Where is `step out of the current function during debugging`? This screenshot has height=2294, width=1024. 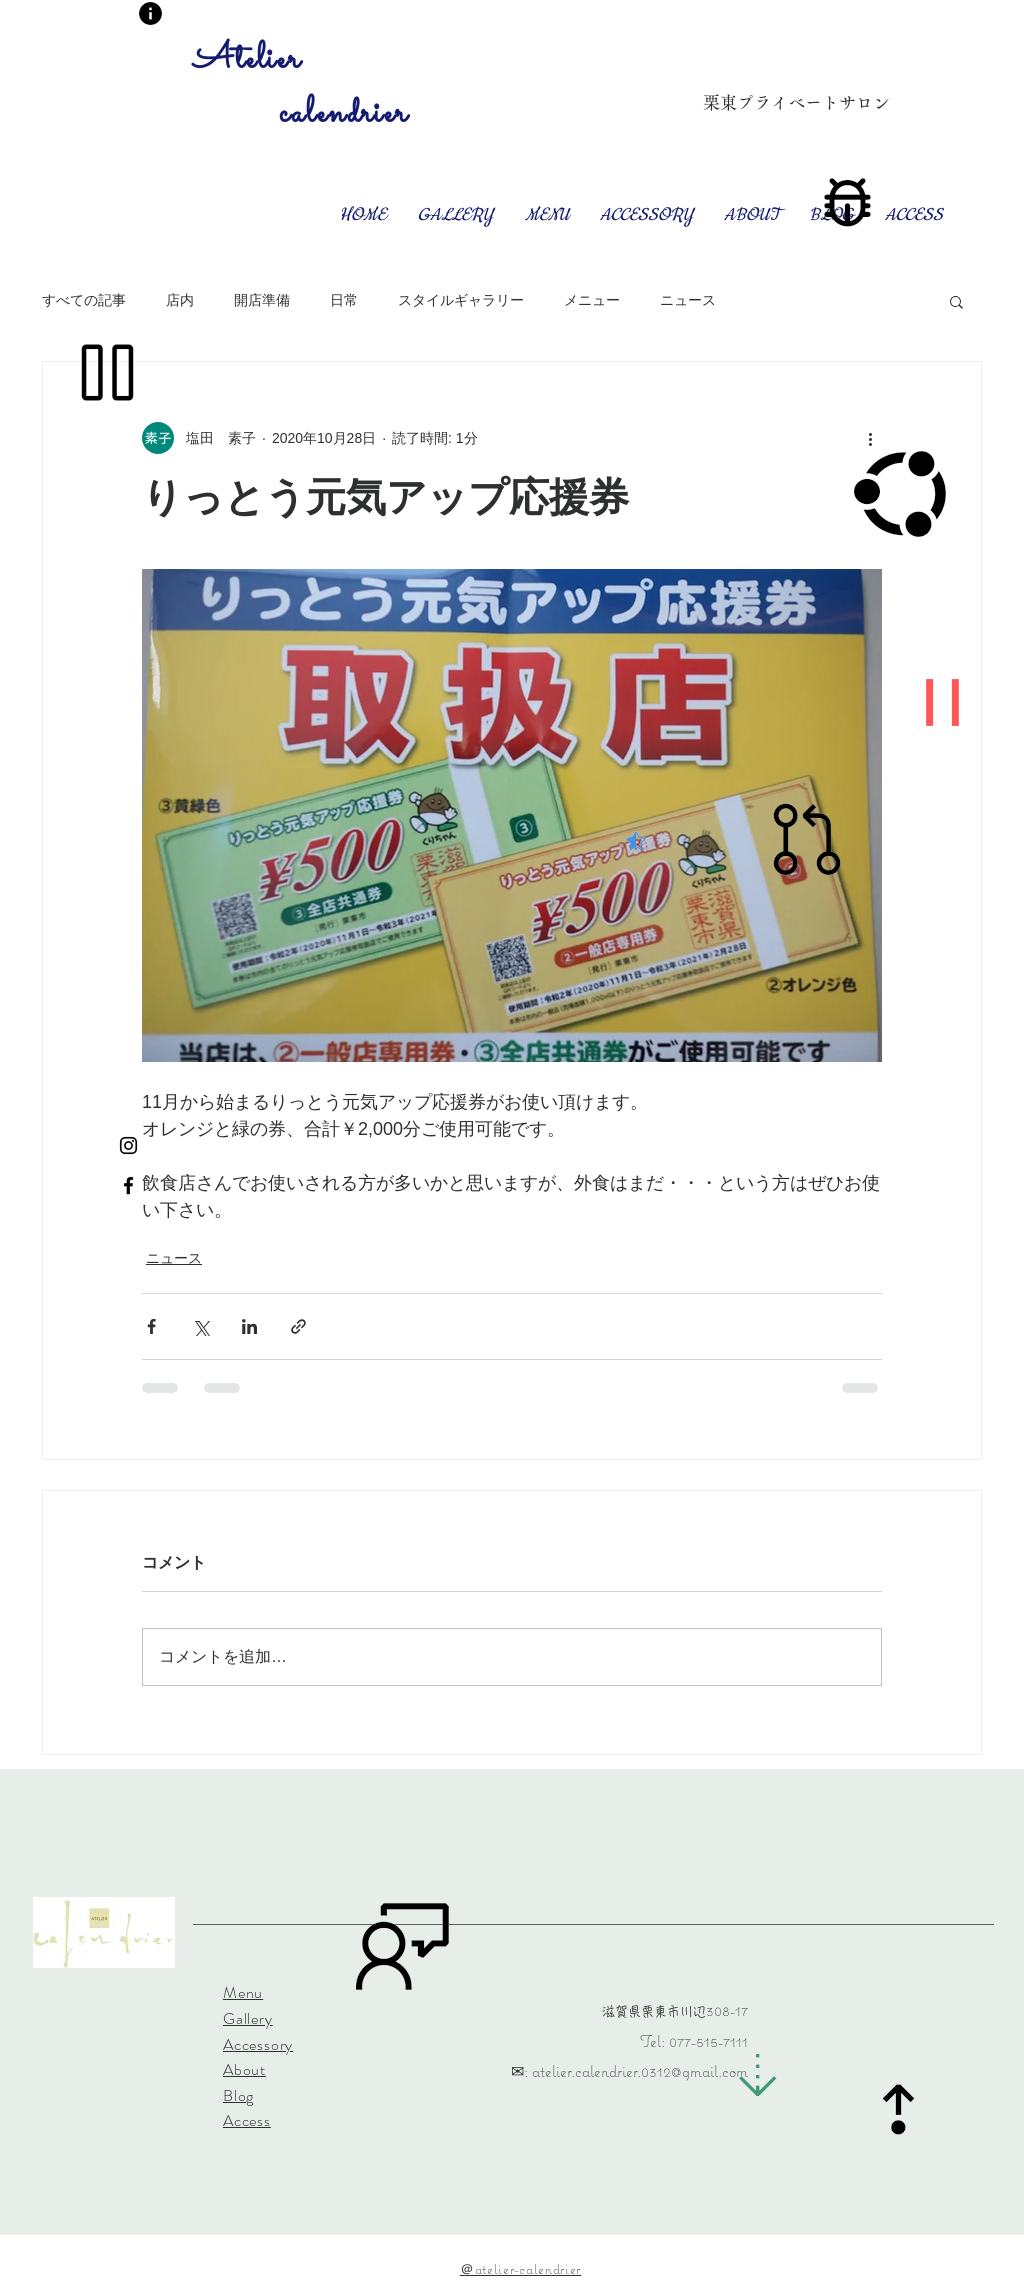 step out of the current function during debugging is located at coordinates (898, 2109).